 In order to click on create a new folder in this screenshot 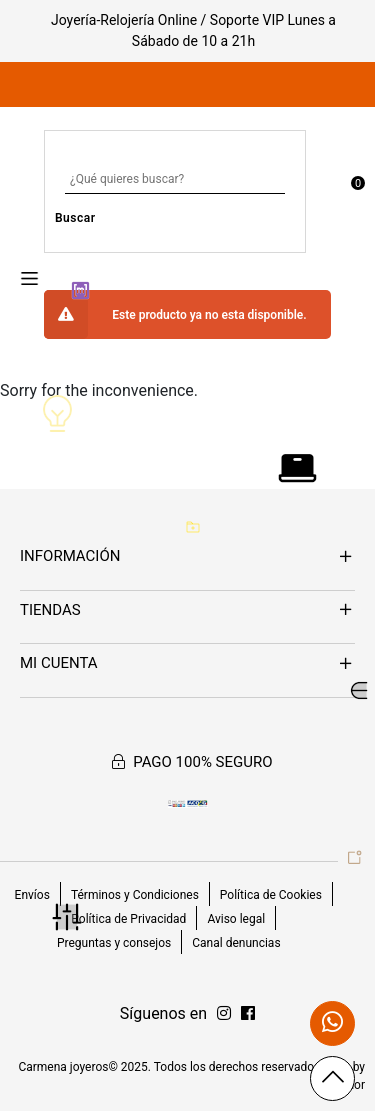, I will do `click(193, 527)`.